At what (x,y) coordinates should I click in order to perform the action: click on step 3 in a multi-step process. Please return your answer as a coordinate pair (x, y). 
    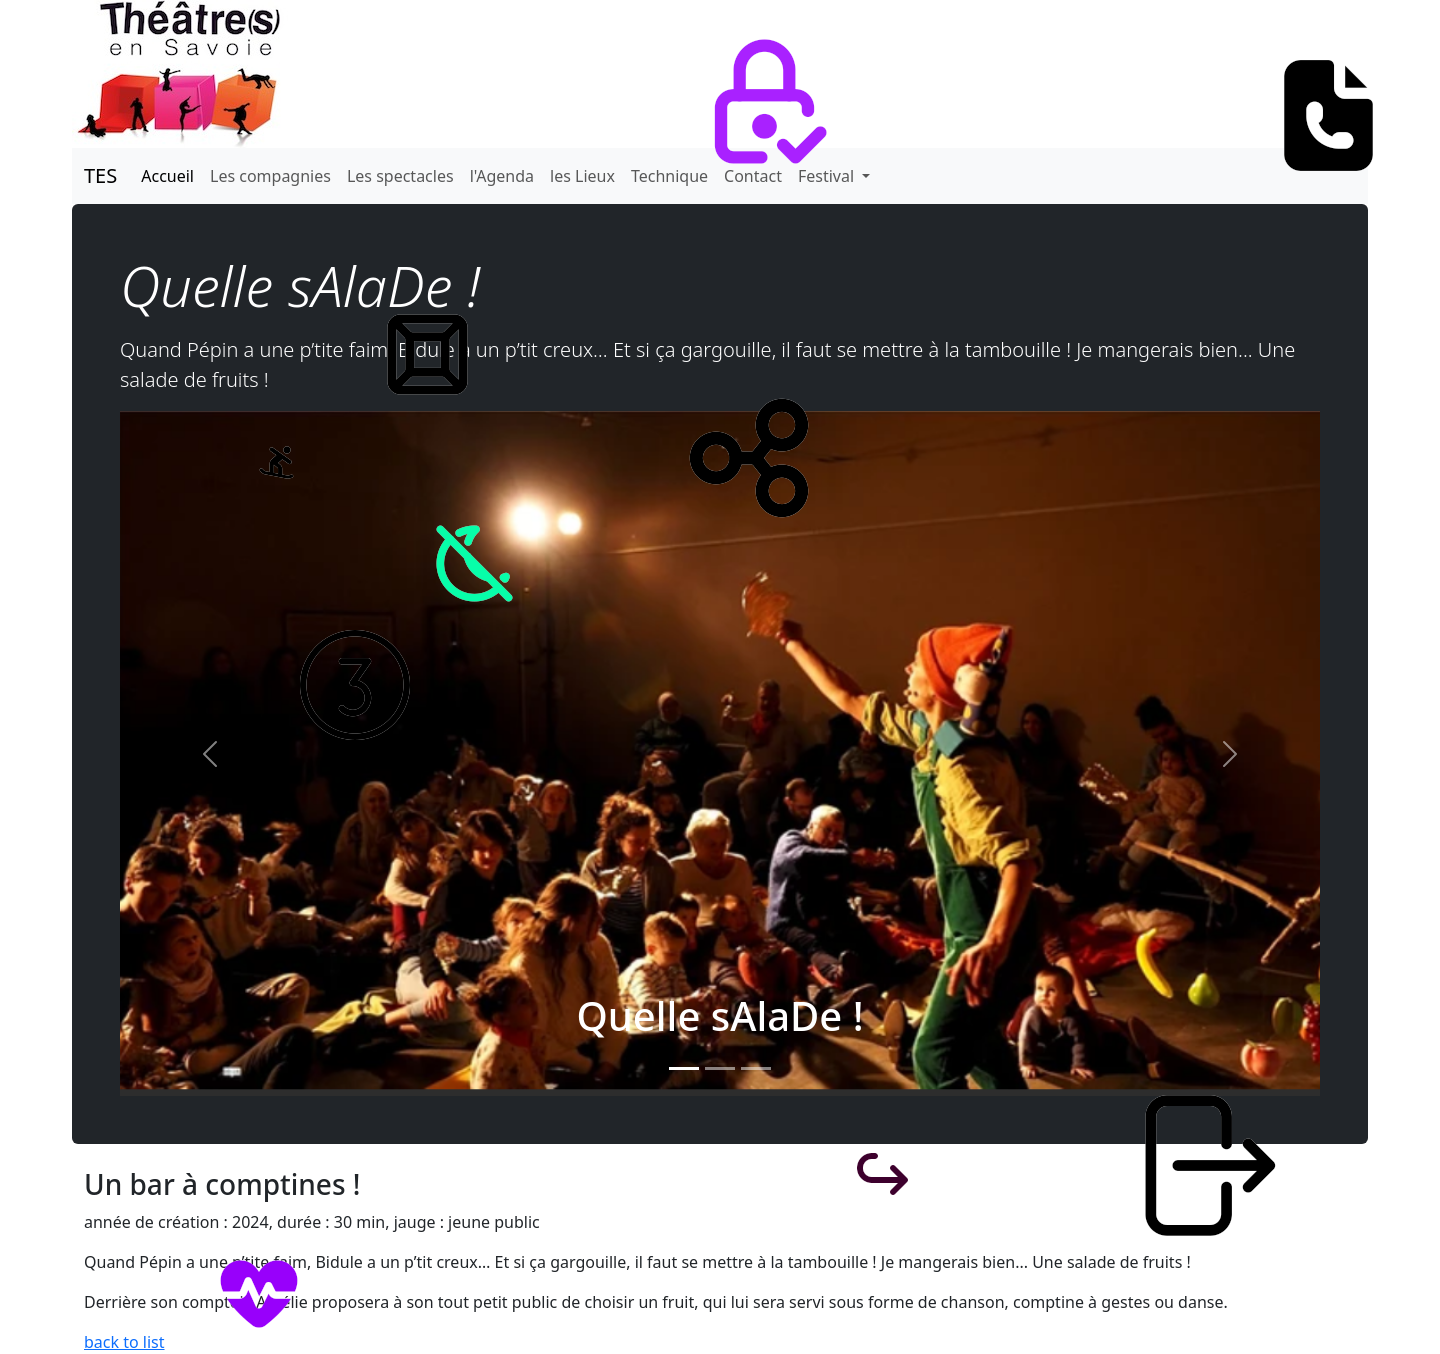
    Looking at the image, I should click on (355, 685).